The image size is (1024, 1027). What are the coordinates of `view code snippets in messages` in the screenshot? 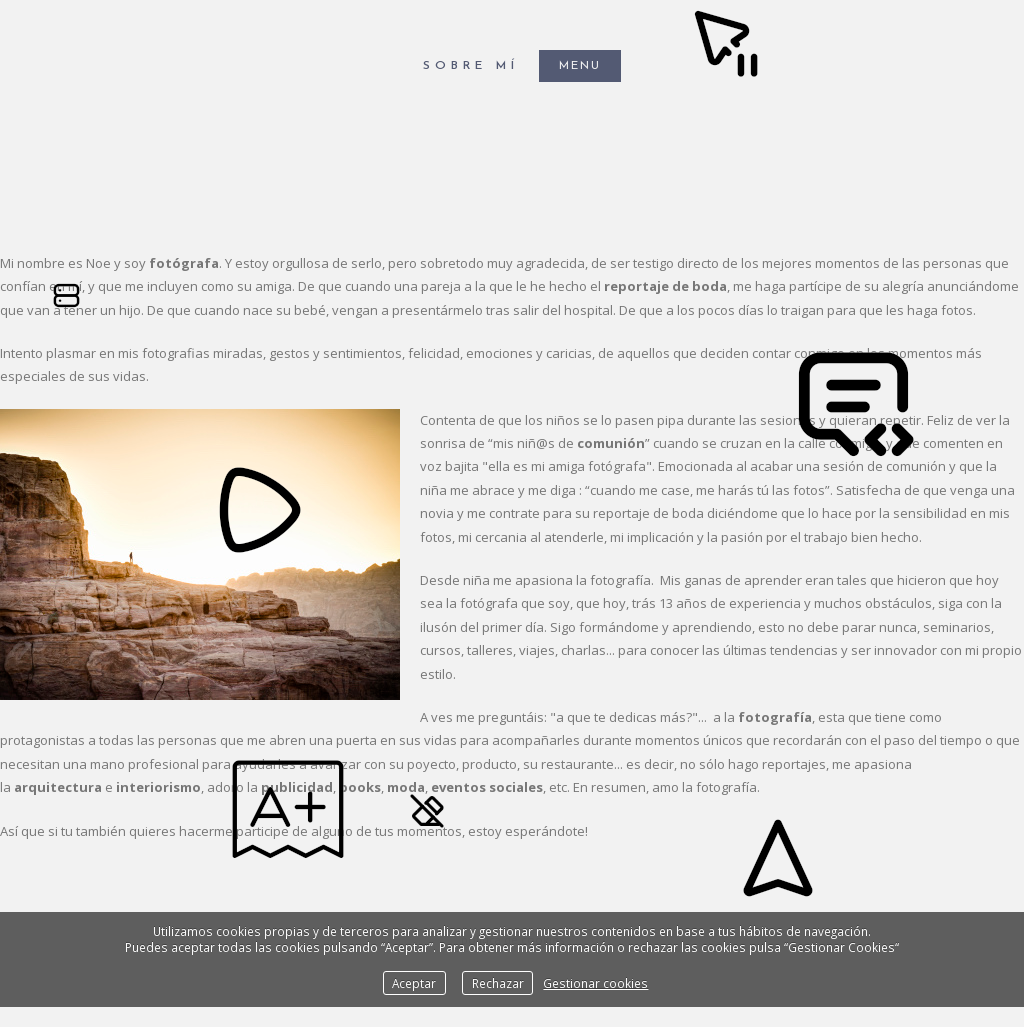 It's located at (853, 401).